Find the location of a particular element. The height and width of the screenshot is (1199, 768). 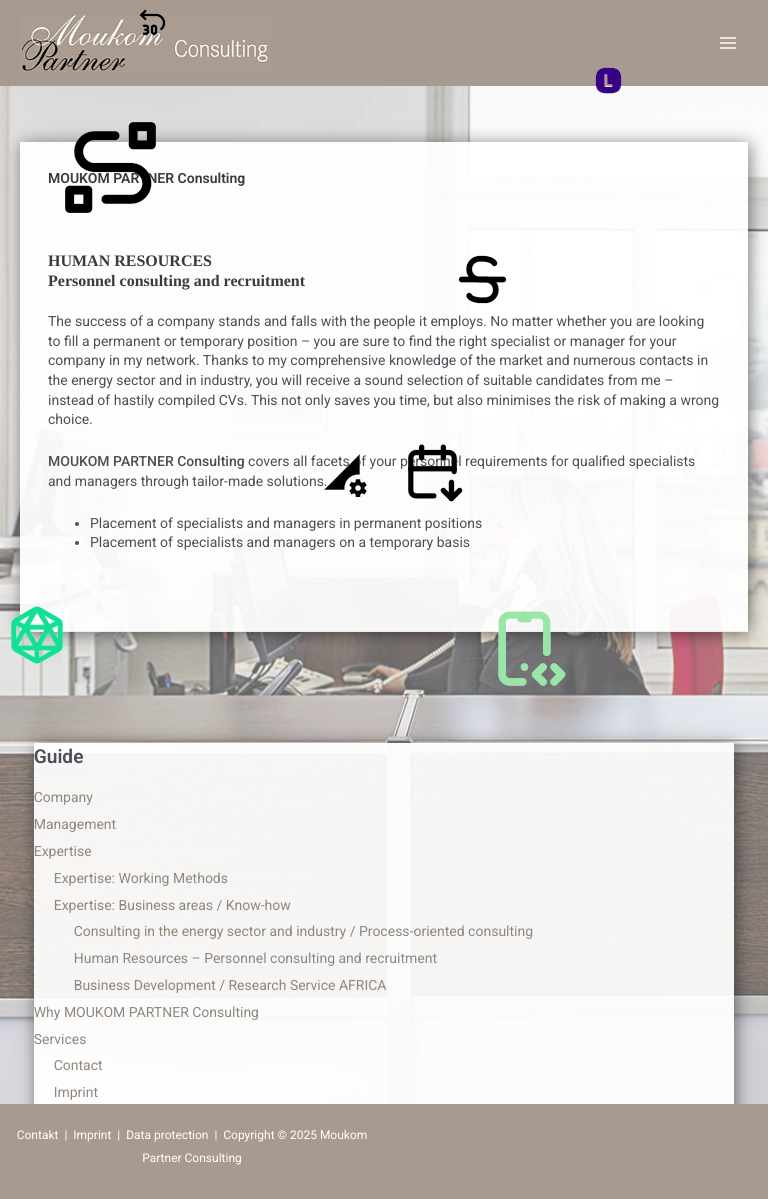

access mobile development tools is located at coordinates (524, 648).